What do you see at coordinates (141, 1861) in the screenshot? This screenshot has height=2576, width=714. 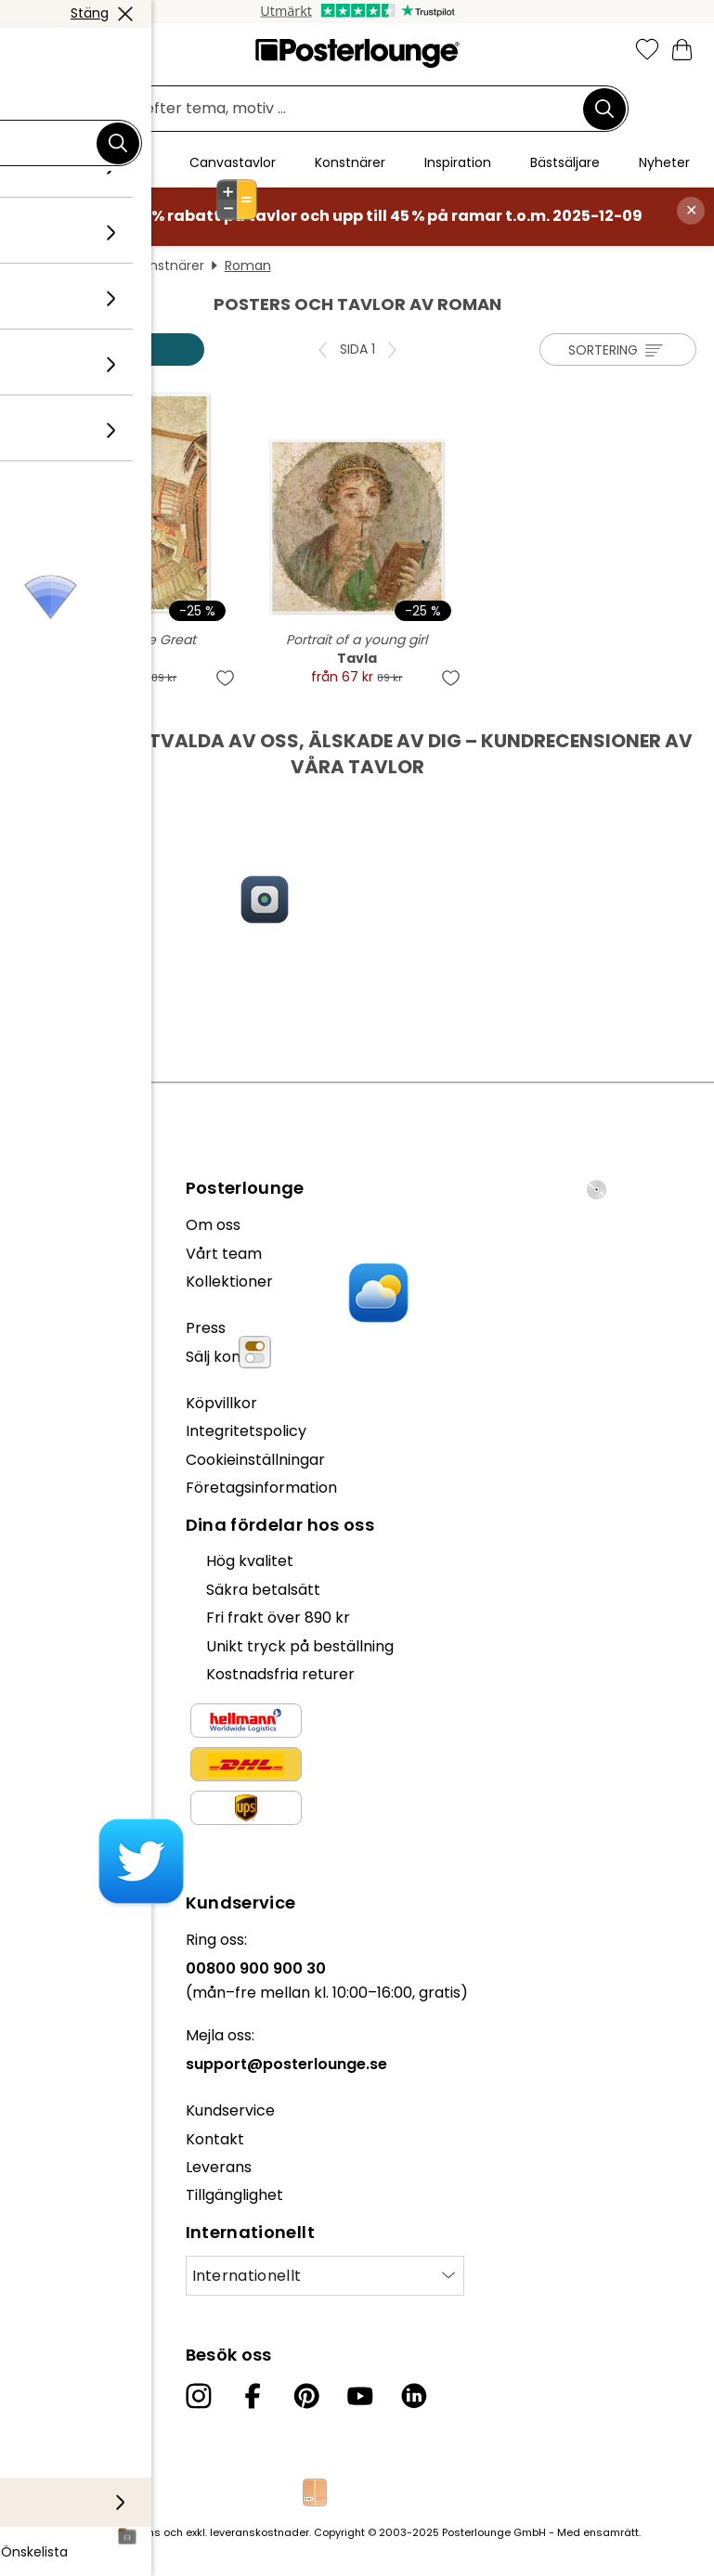 I see `open tweetdeck app` at bounding box center [141, 1861].